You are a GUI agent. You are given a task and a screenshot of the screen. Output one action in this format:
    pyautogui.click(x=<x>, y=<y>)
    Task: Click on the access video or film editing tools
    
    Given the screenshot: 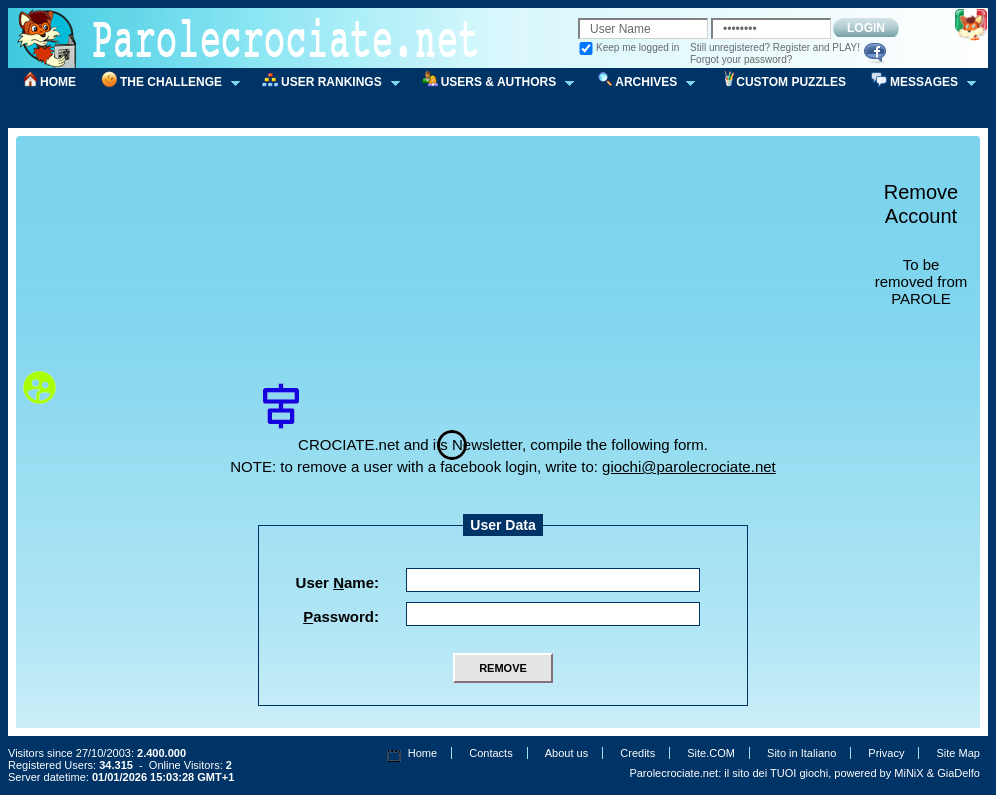 What is the action you would take?
    pyautogui.click(x=394, y=756)
    